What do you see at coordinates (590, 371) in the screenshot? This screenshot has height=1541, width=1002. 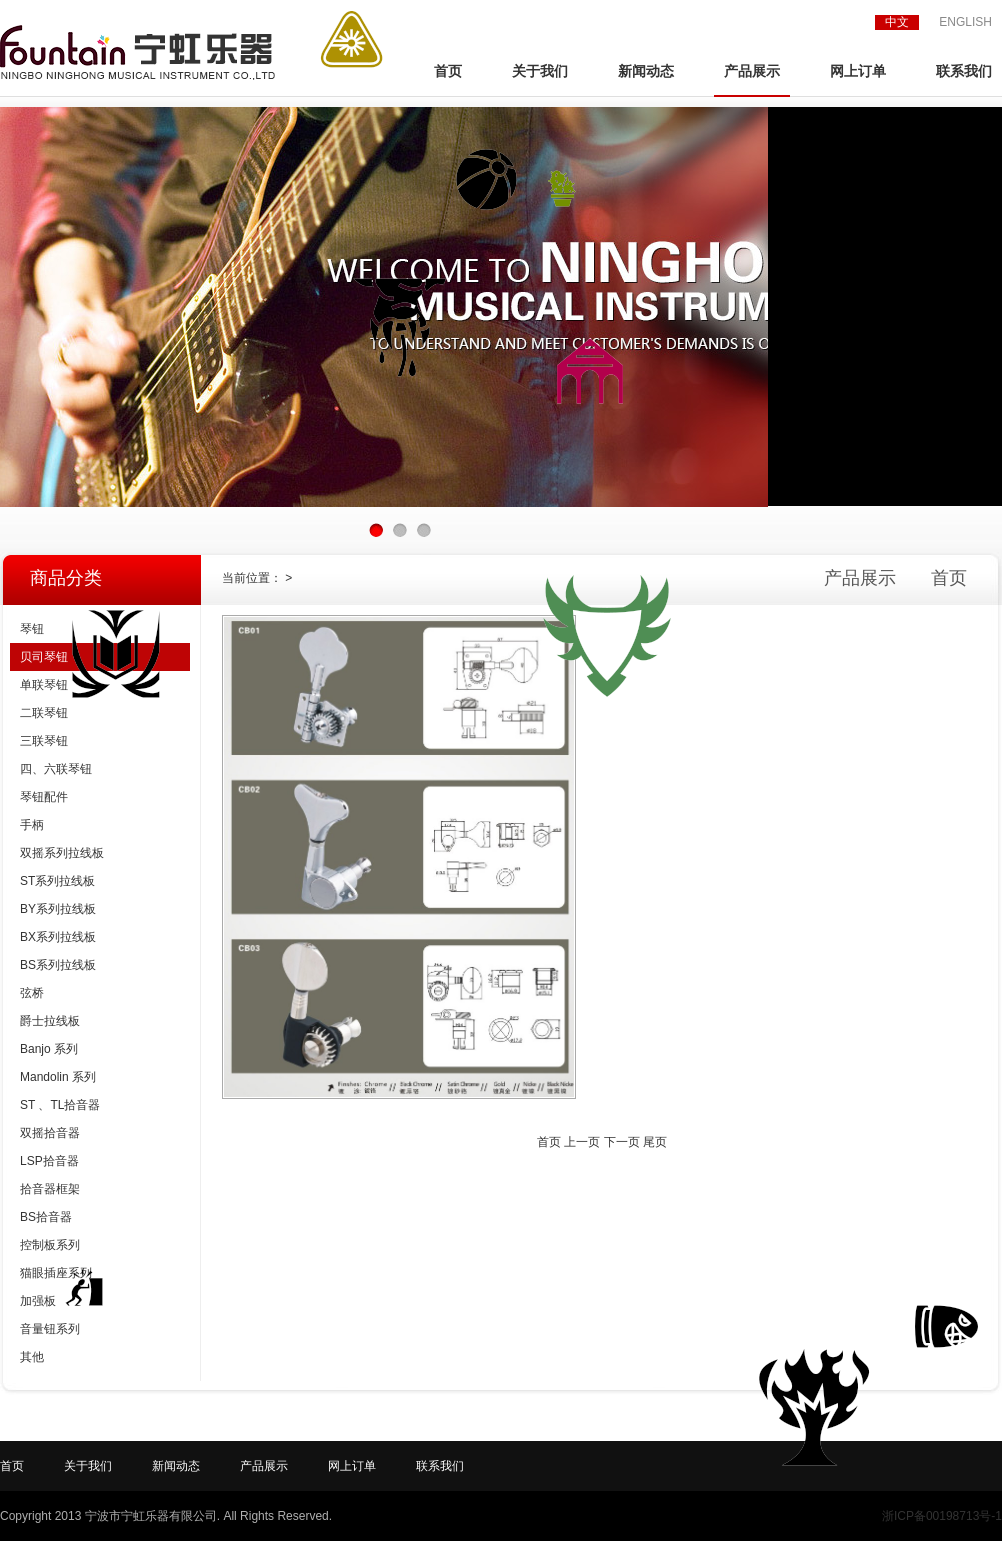 I see `access the marketplace or bazaar` at bounding box center [590, 371].